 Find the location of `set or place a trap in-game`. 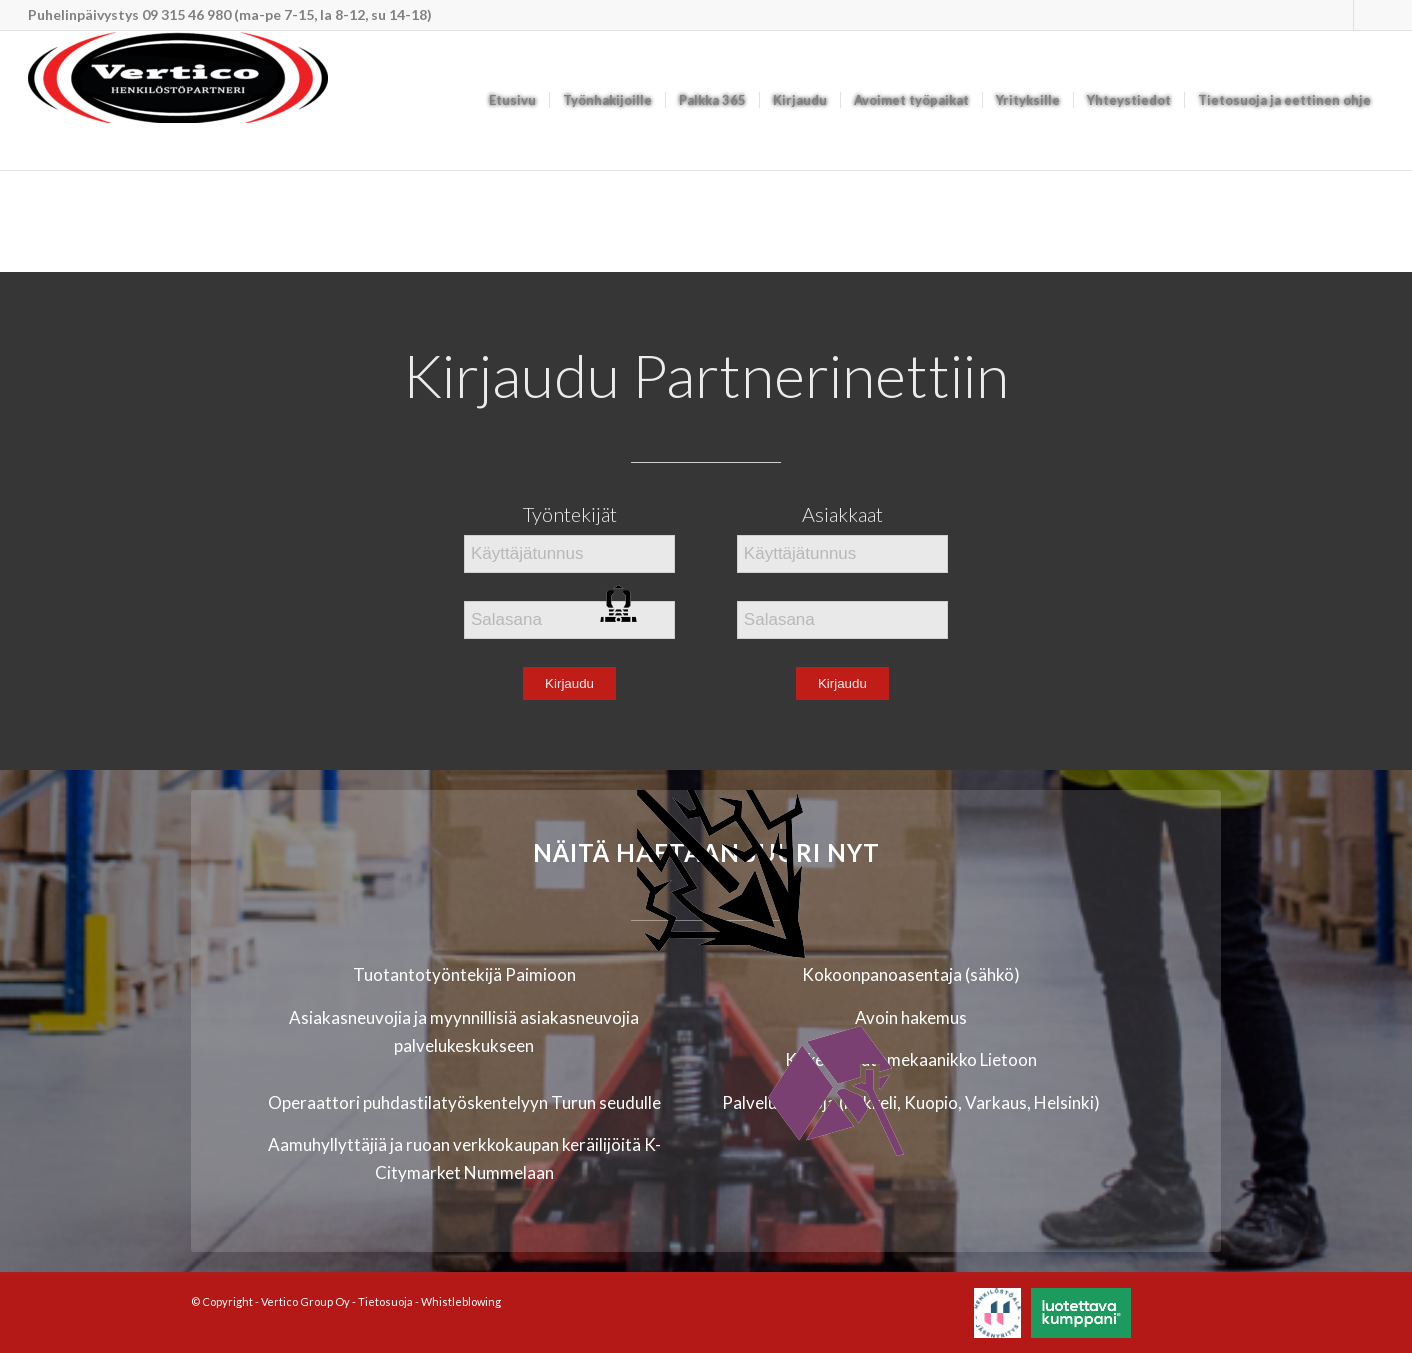

set or place a trap in-game is located at coordinates (836, 1091).